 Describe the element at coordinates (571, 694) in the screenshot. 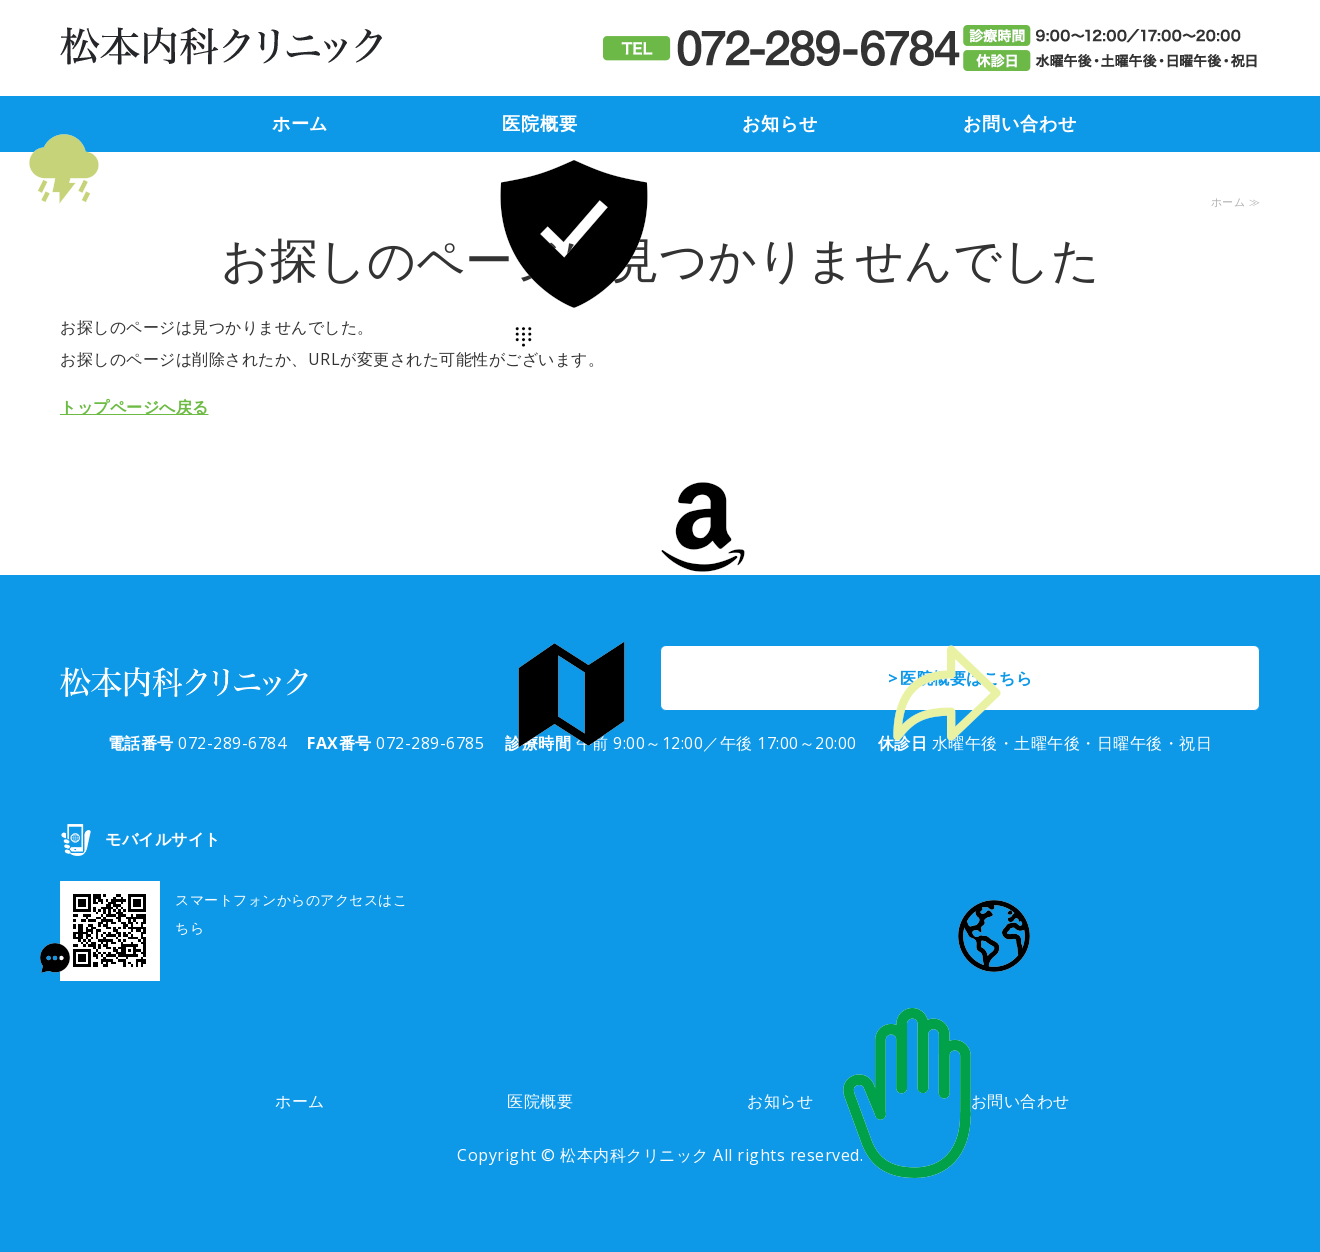

I see `open the map view` at that location.